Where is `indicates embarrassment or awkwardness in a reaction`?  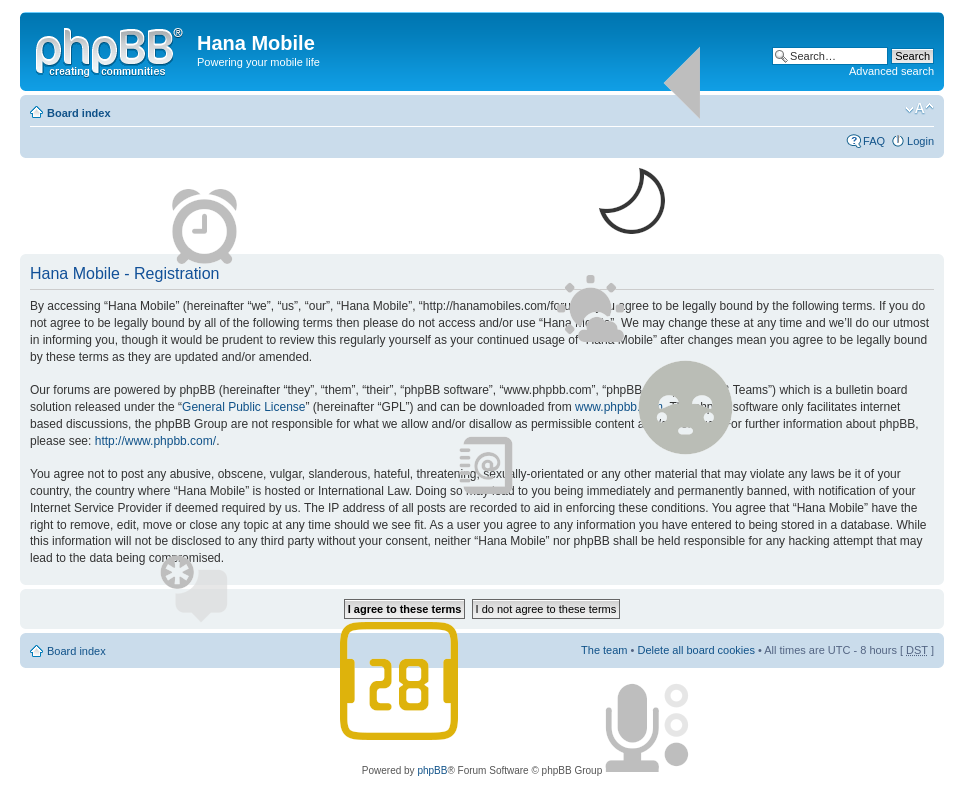 indicates embarrassment or awkwardness in a reaction is located at coordinates (685, 407).